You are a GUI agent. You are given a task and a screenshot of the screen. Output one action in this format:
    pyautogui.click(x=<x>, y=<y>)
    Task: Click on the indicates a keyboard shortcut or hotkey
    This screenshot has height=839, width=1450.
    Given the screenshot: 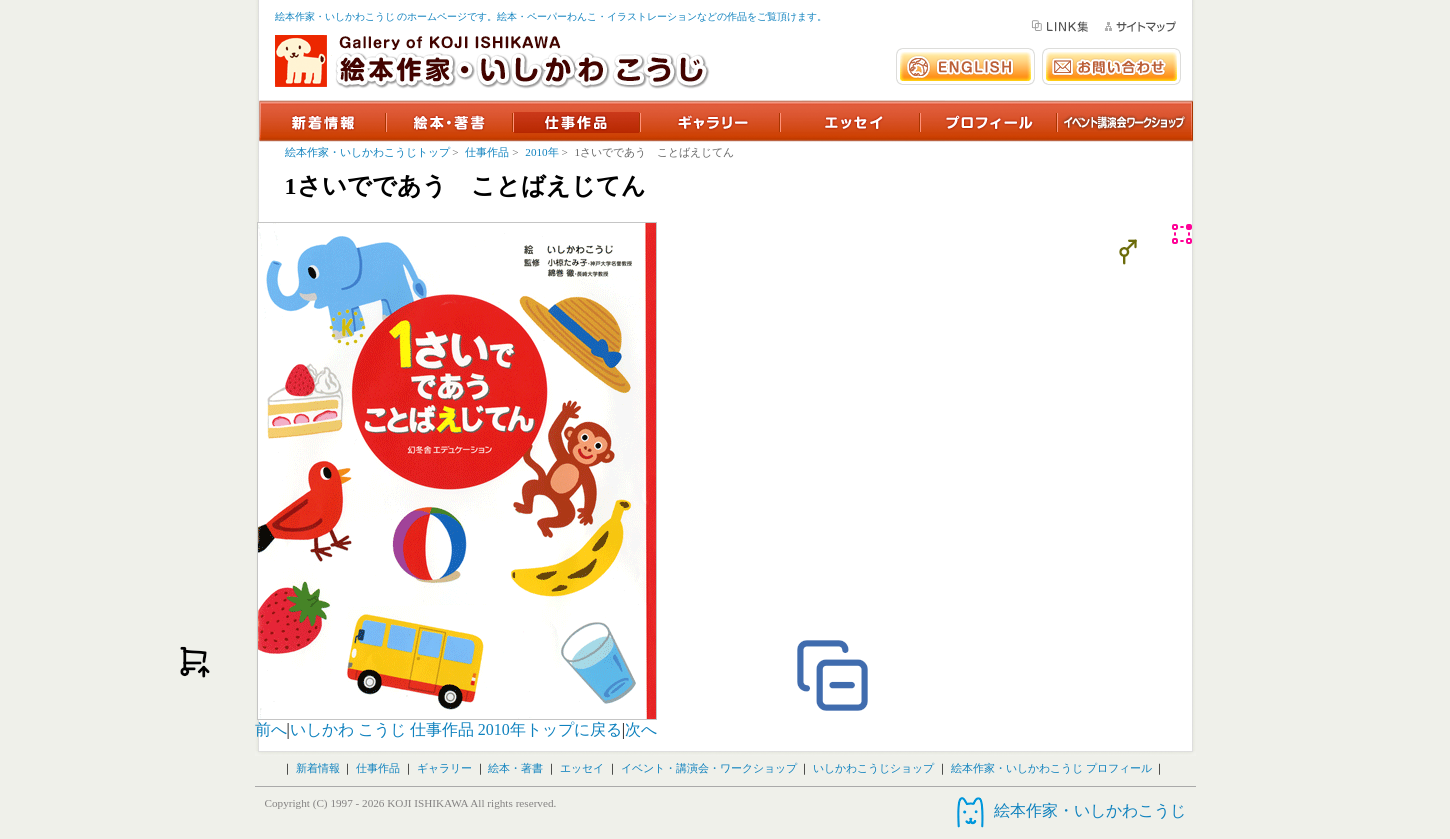 What is the action you would take?
    pyautogui.click(x=347, y=327)
    